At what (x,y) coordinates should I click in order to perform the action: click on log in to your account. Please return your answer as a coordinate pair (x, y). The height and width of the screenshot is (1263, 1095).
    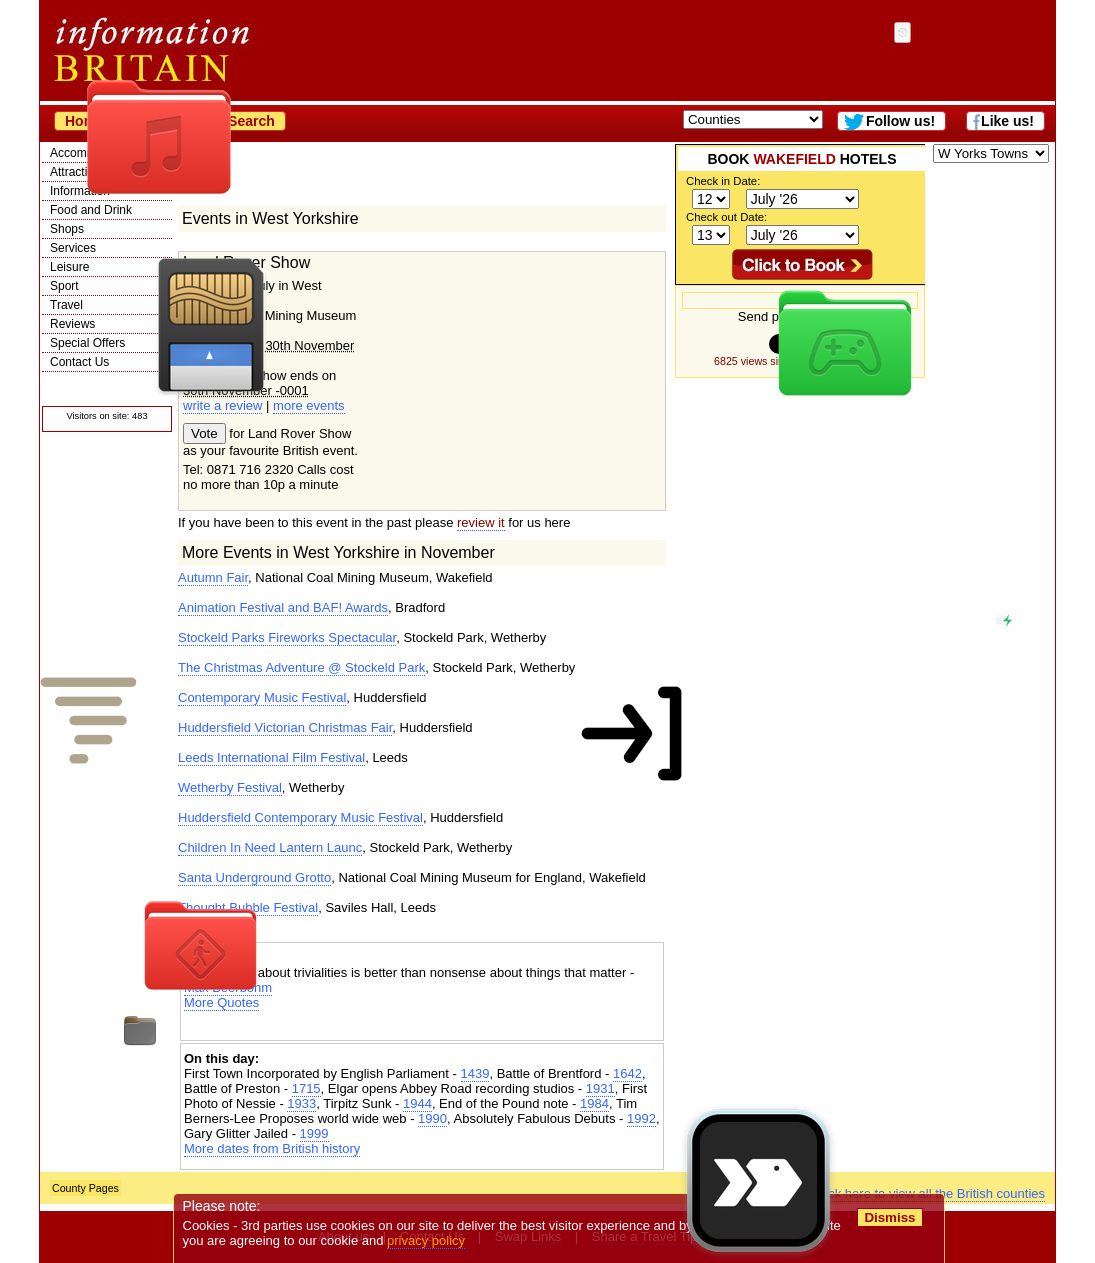
    Looking at the image, I should click on (634, 733).